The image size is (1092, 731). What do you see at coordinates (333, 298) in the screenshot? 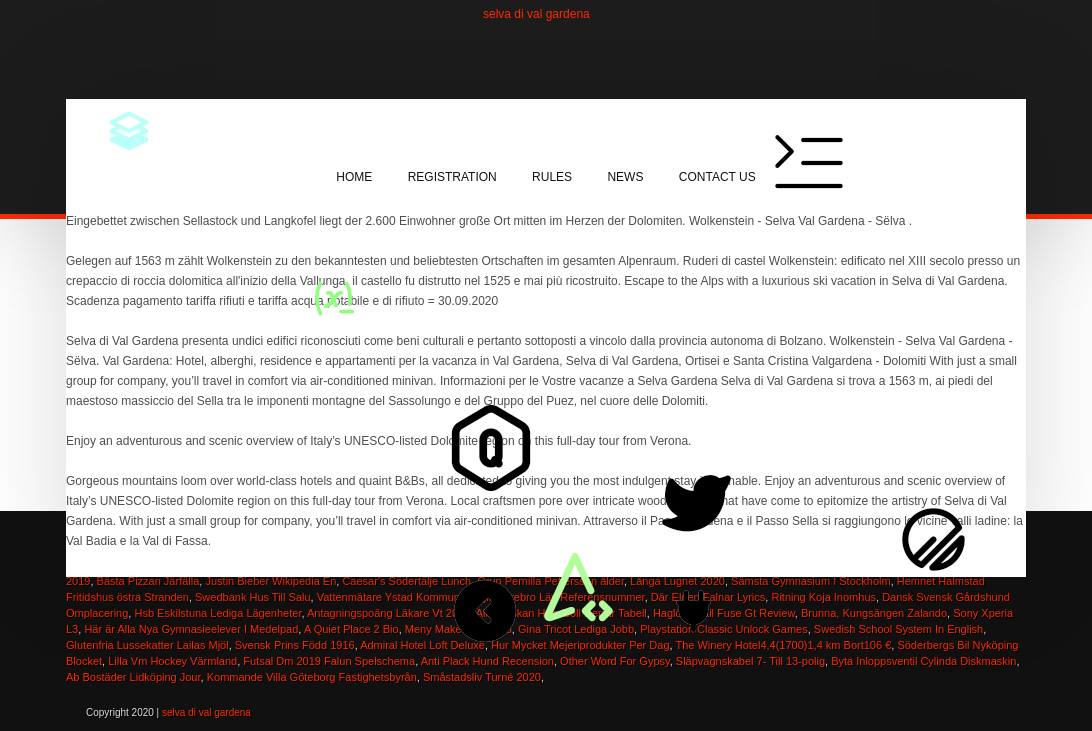
I see `remove a variable from an equation or formula` at bounding box center [333, 298].